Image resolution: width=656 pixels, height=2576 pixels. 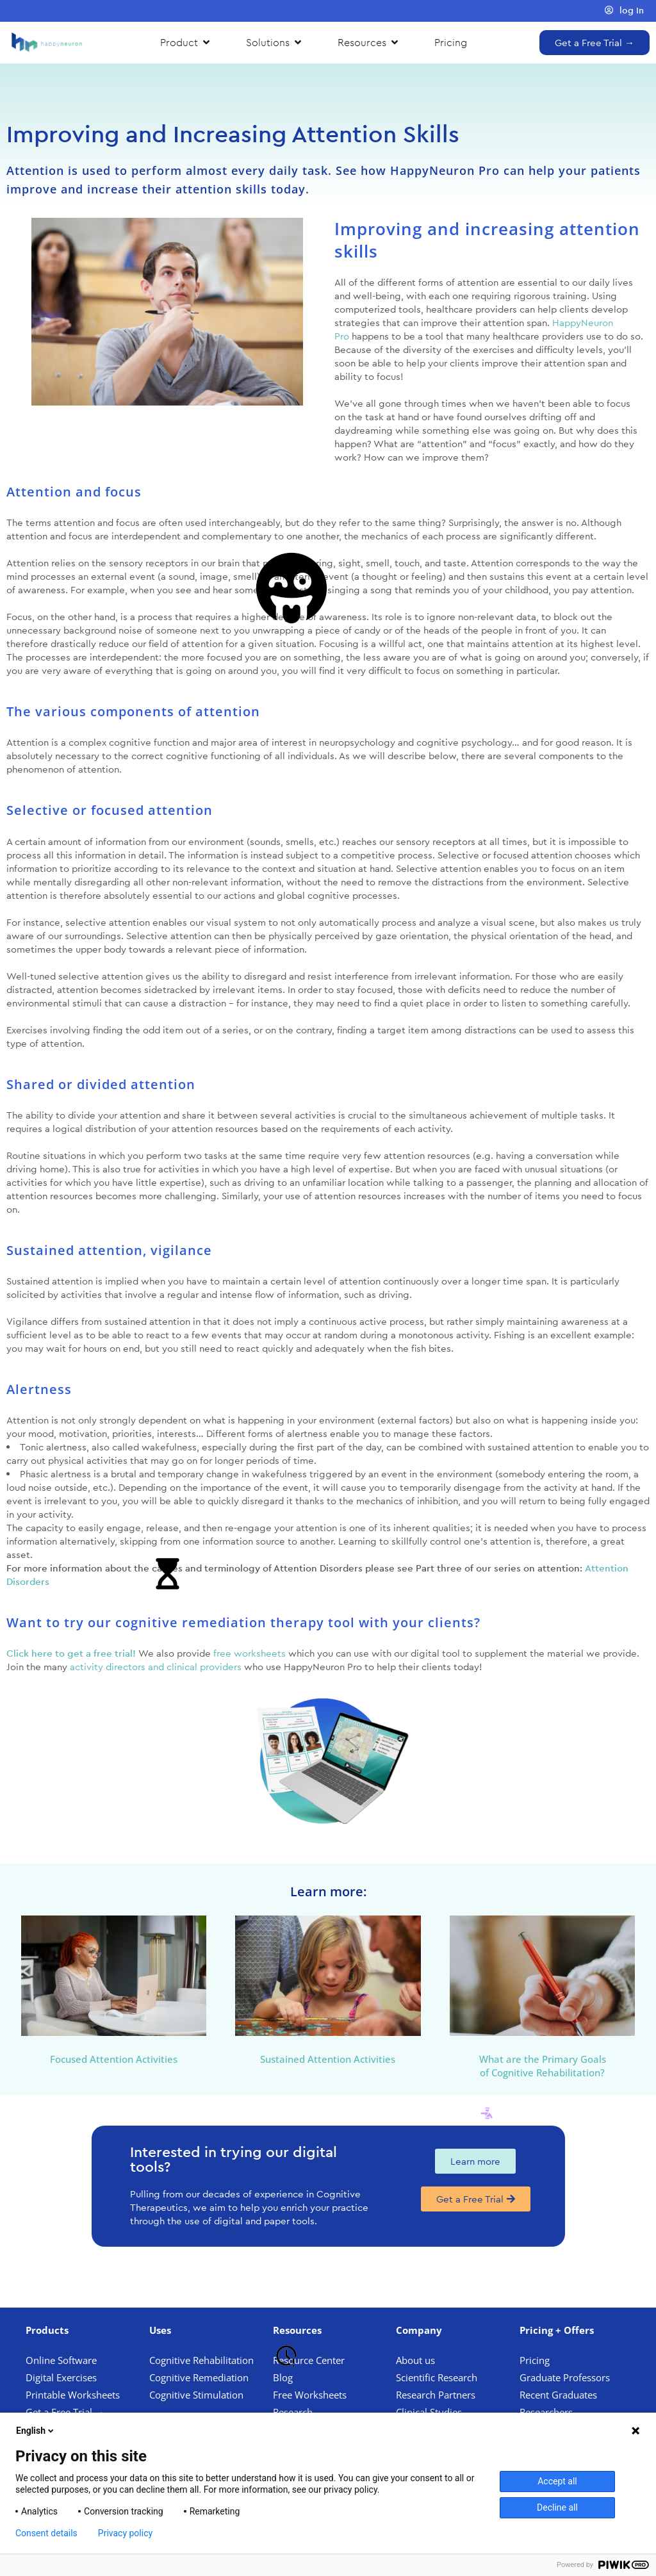 I want to click on time-sensitive alert or warning, so click(x=286, y=2356).